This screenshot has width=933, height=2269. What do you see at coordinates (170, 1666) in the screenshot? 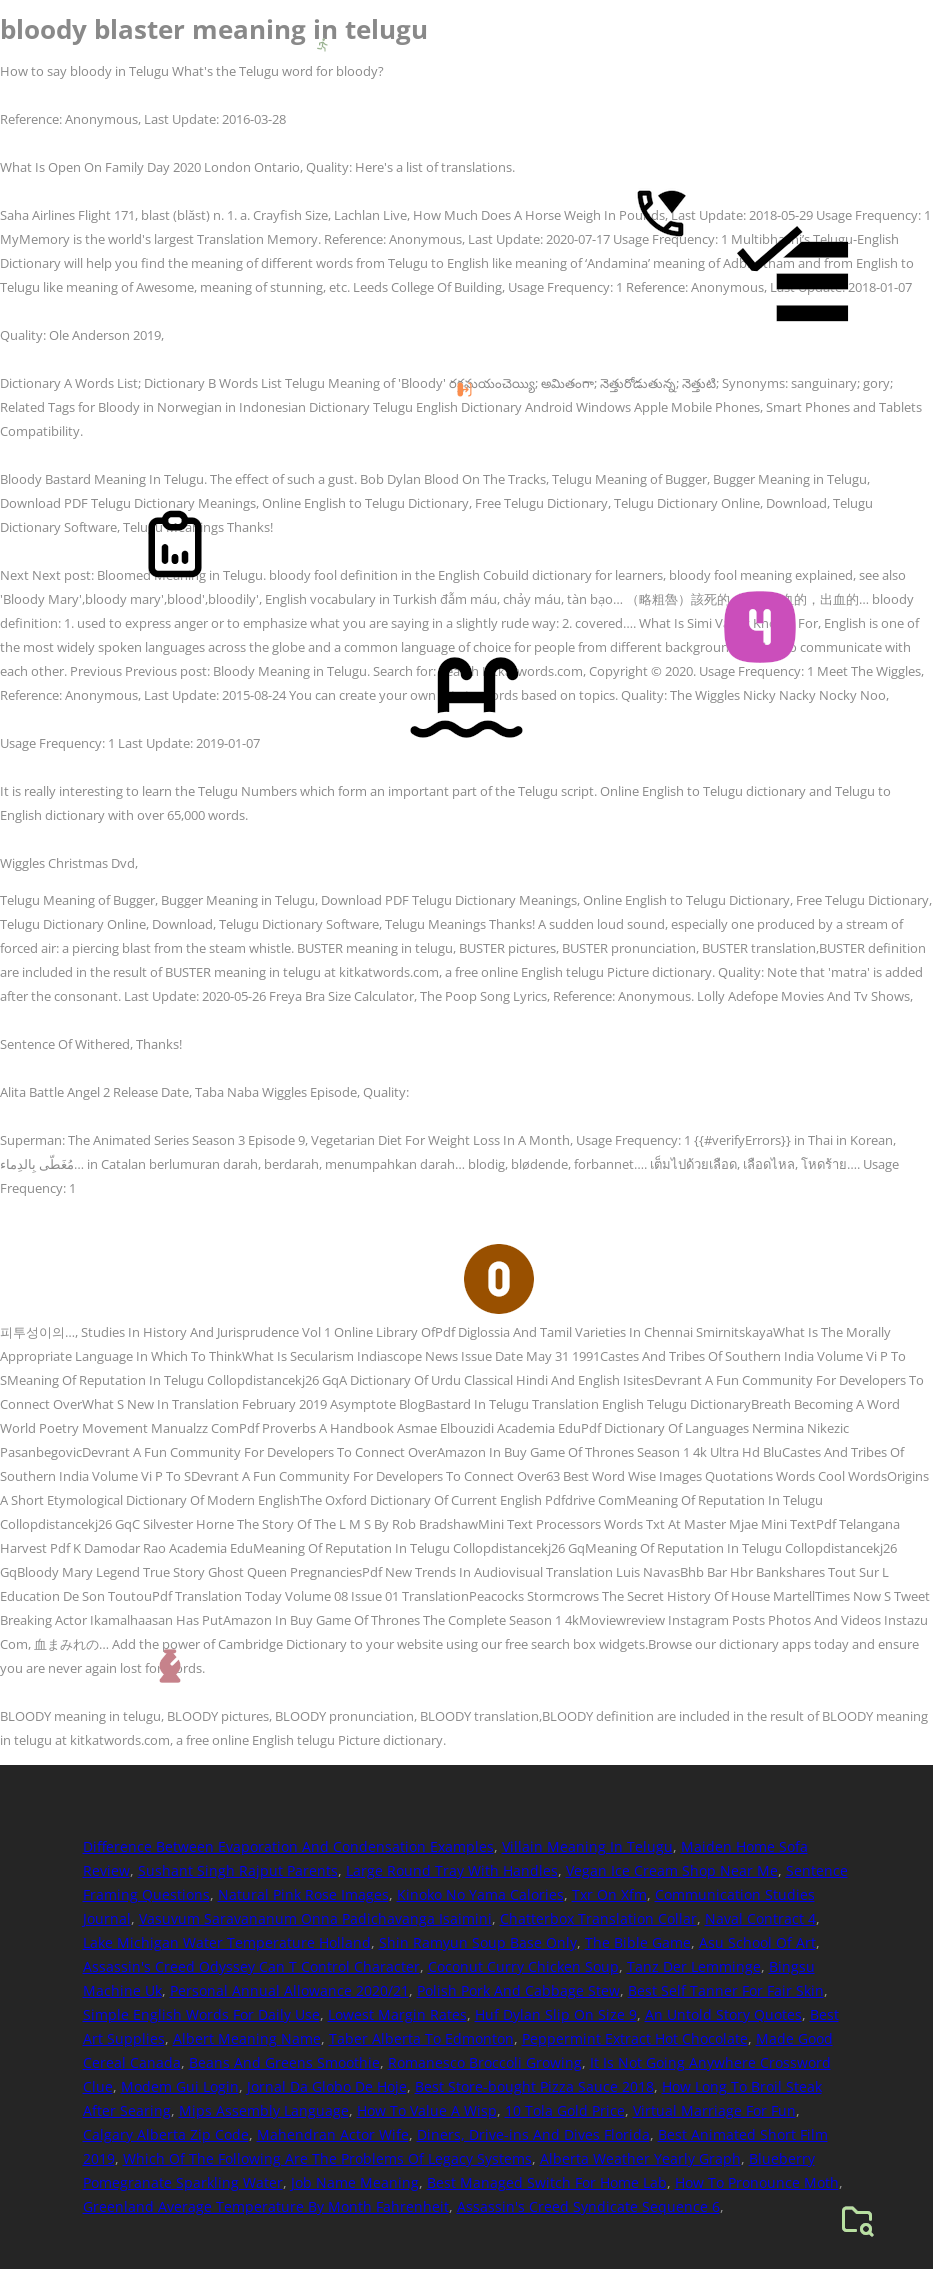
I see `represents the bishop piece in a chess game` at bounding box center [170, 1666].